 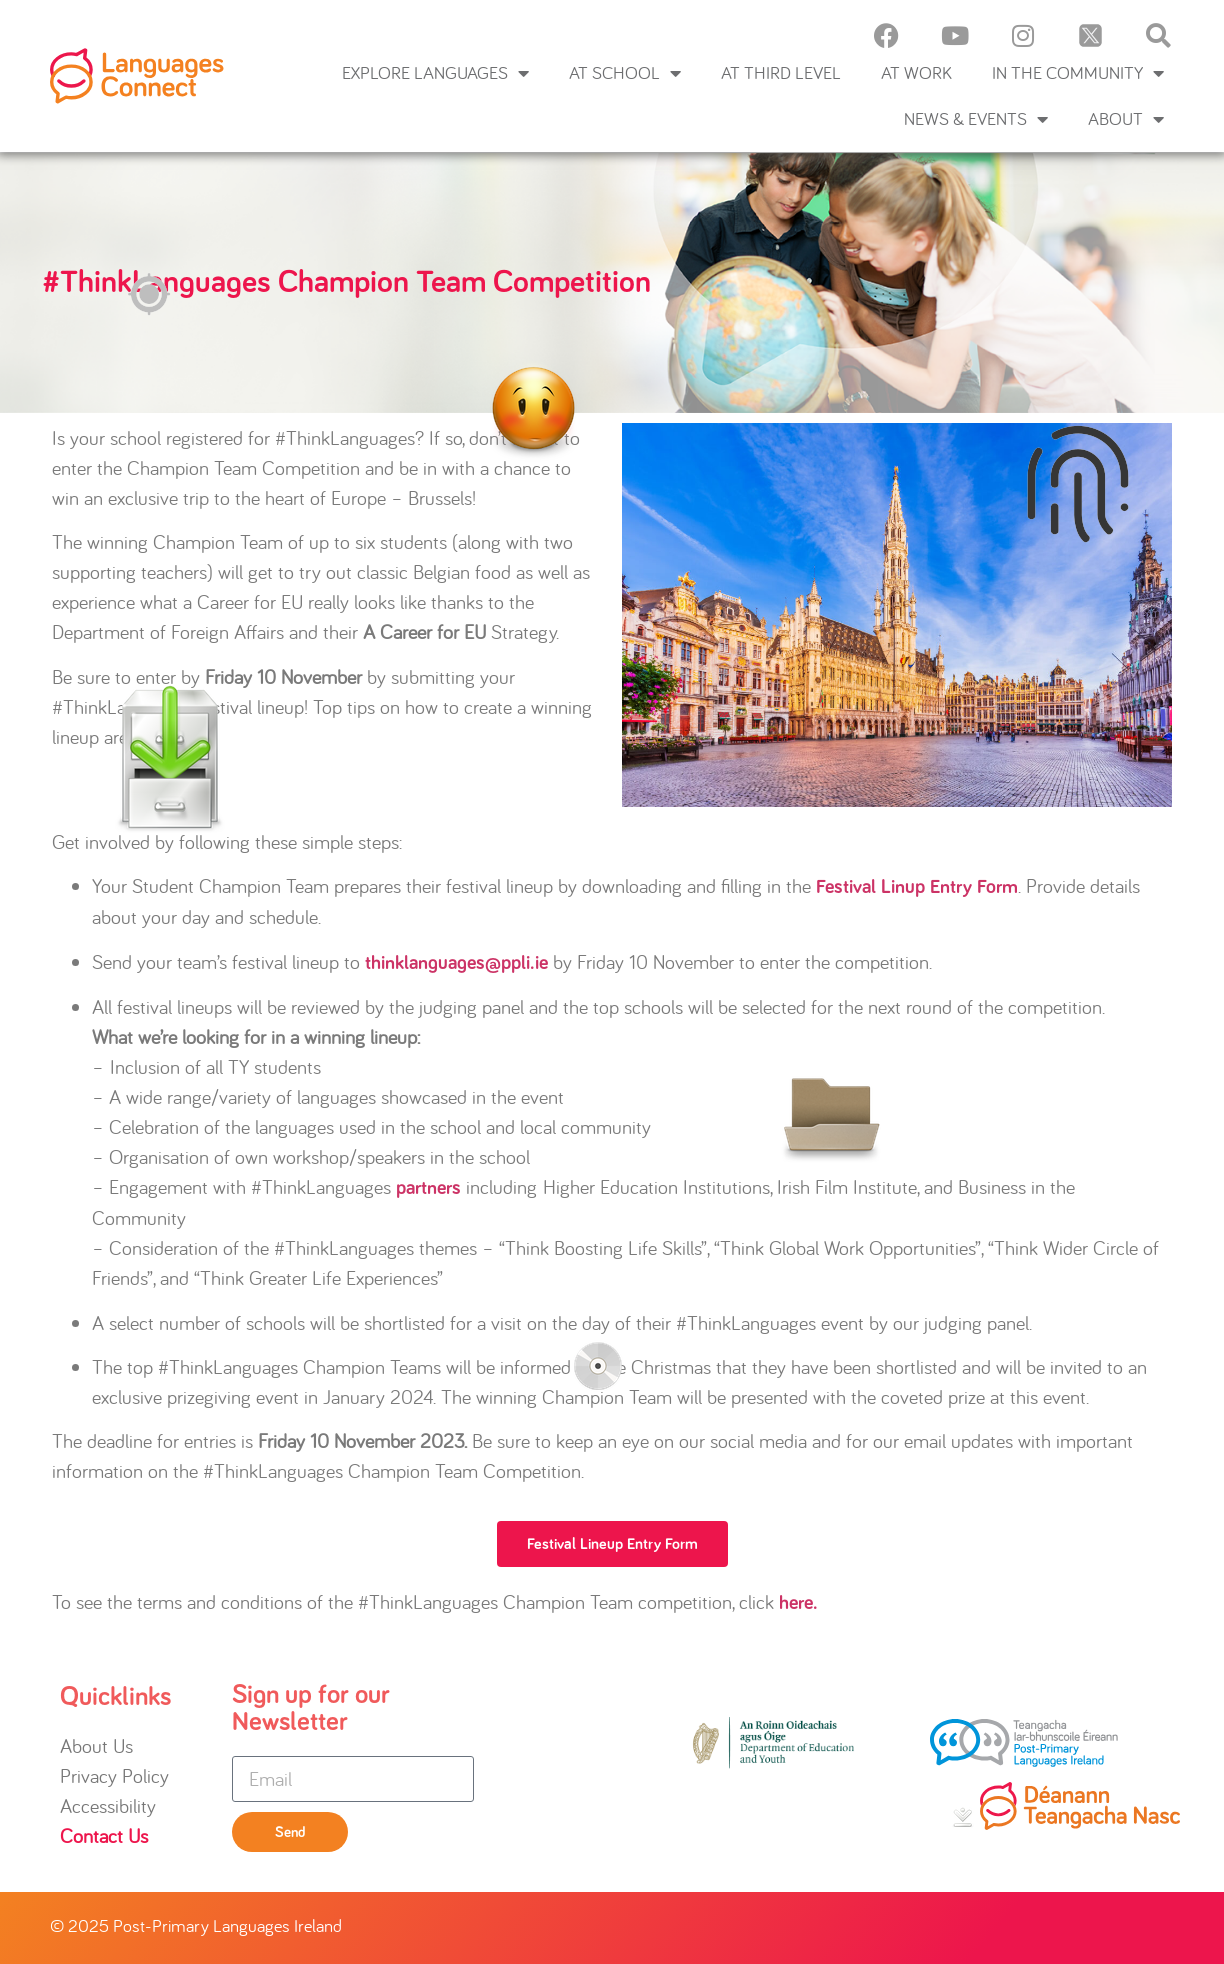 I want to click on authenticate with fingerprint, so click(x=1078, y=484).